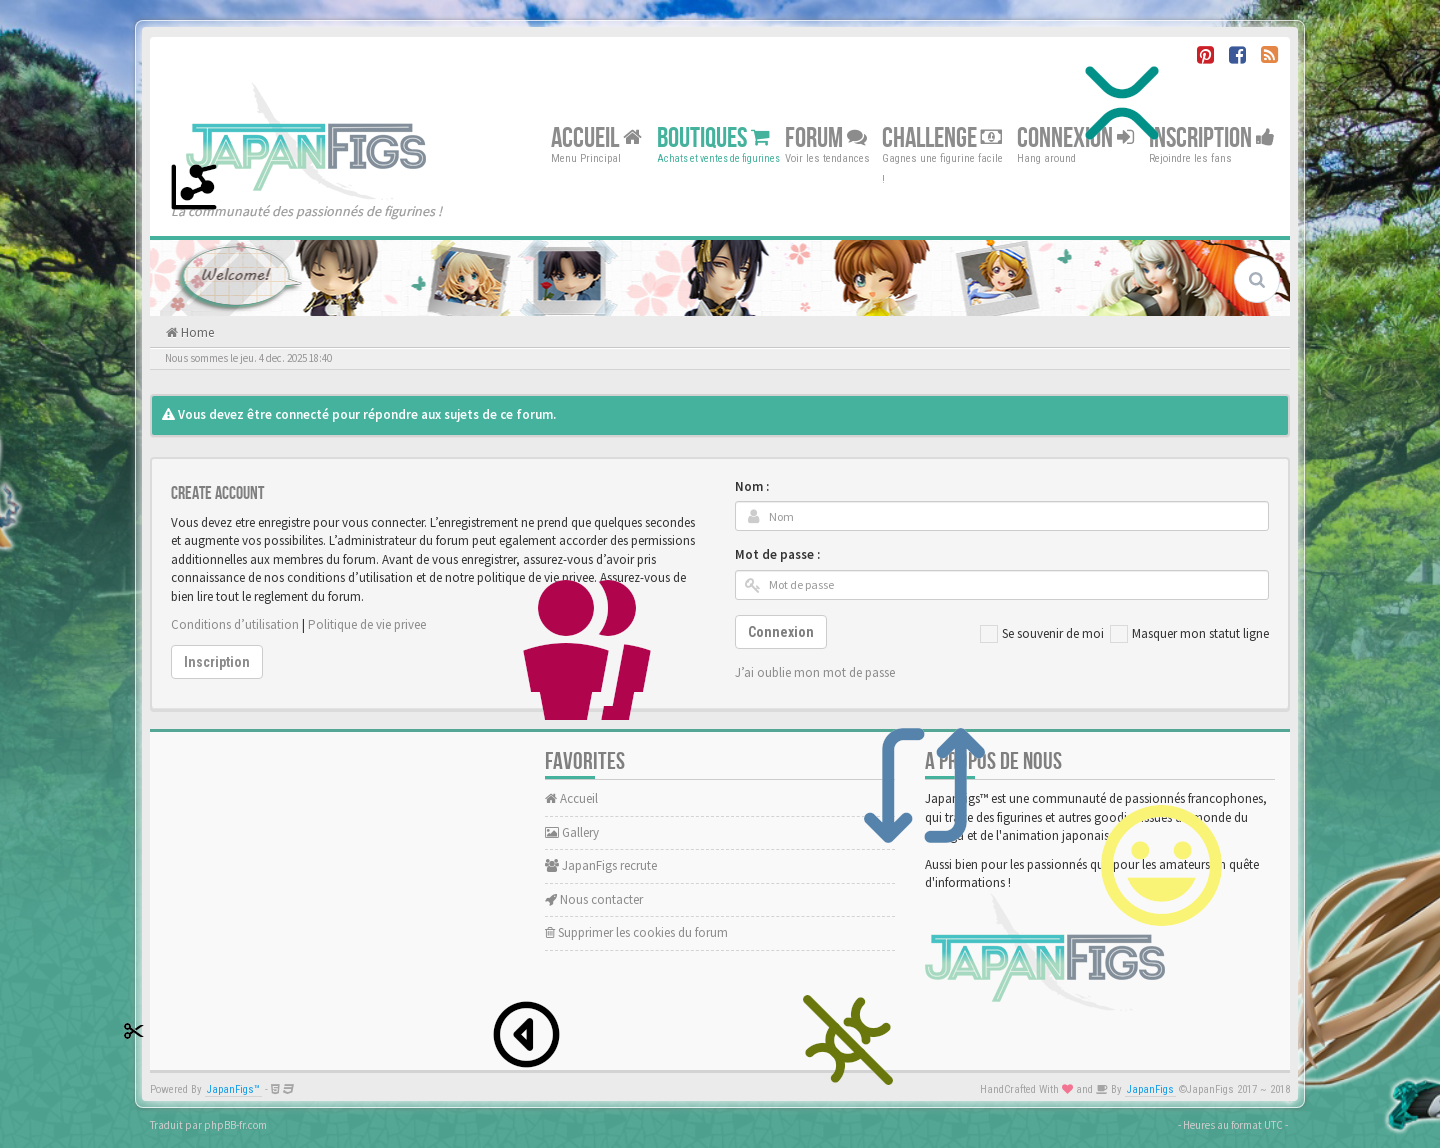  What do you see at coordinates (848, 1040) in the screenshot?
I see `disable genetic or DNA-related features` at bounding box center [848, 1040].